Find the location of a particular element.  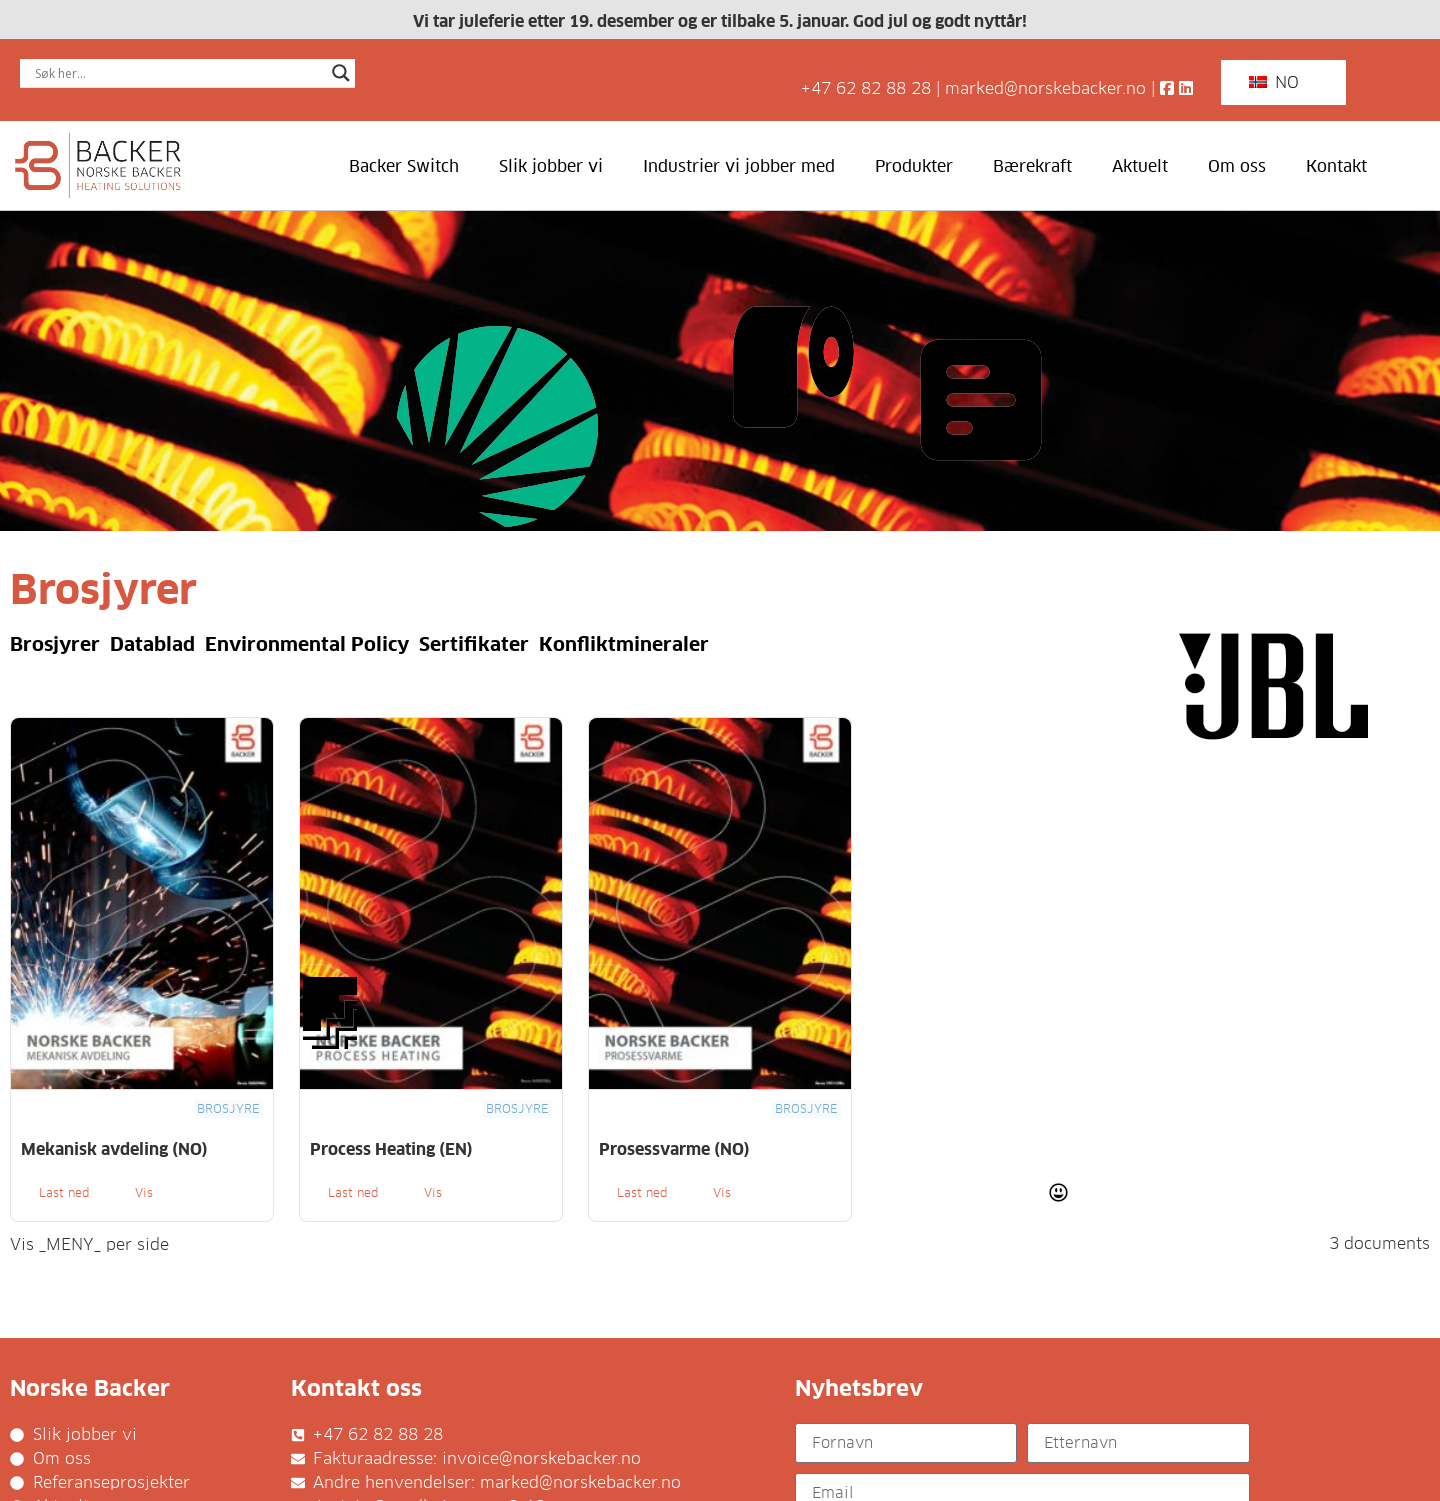

indicates restroom or bathroom location is located at coordinates (793, 359).